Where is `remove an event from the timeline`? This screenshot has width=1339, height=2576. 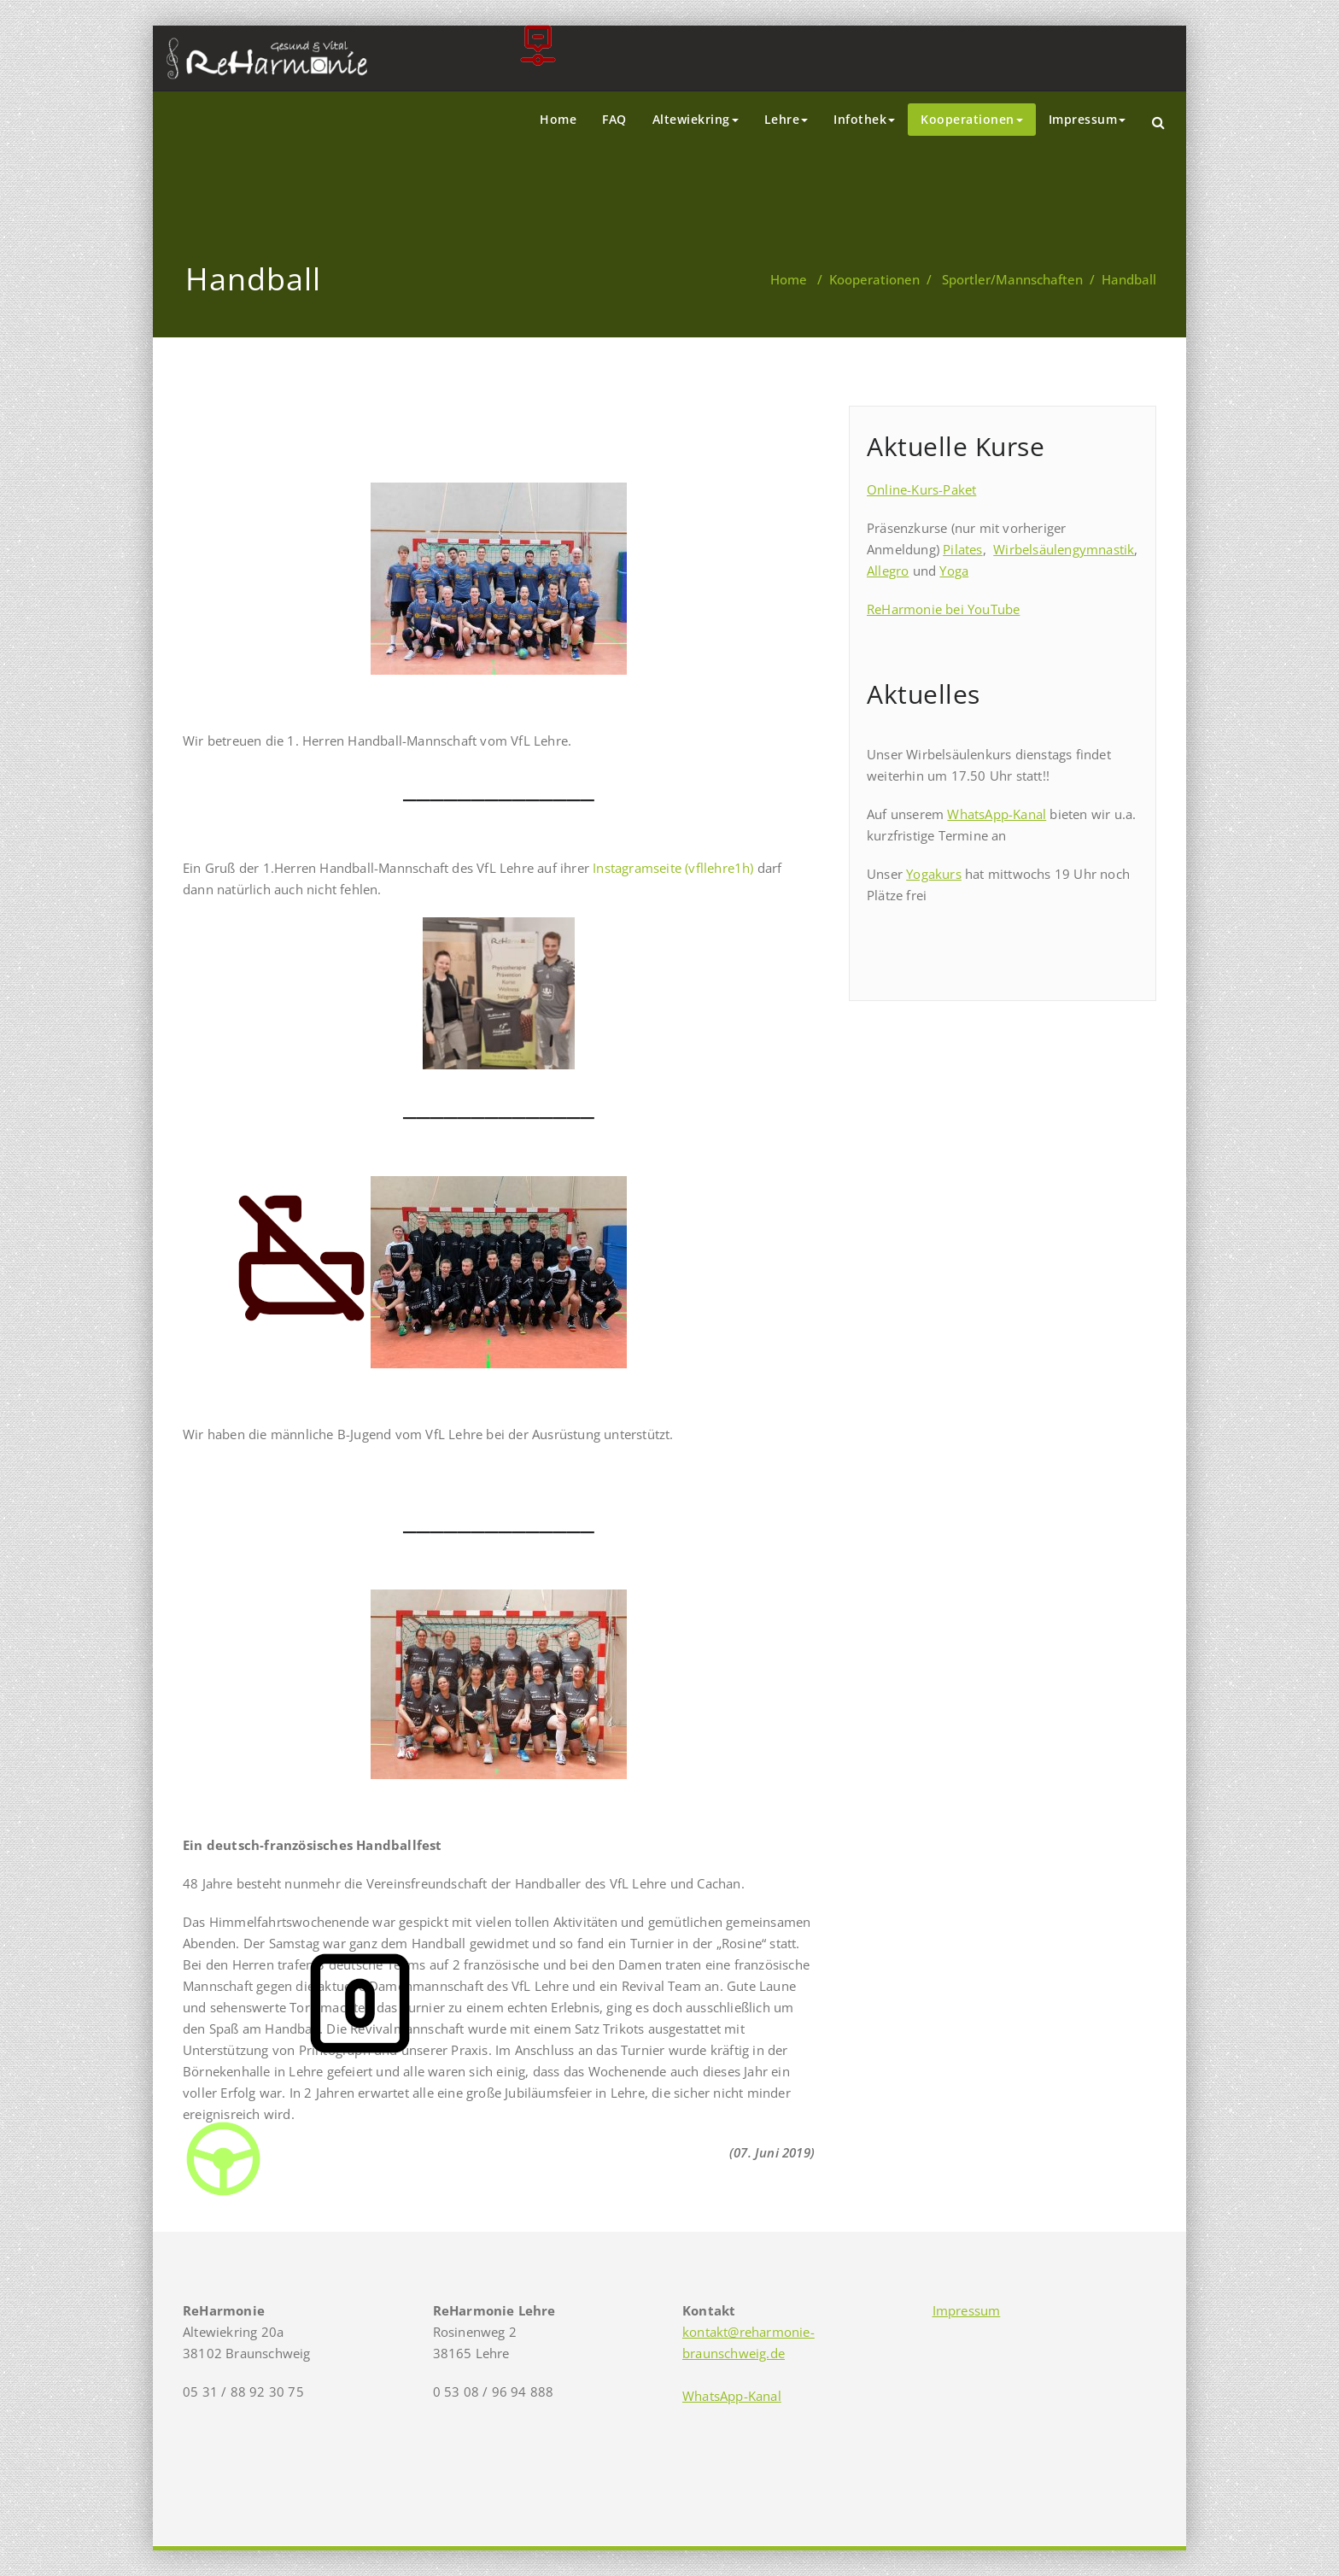 remove an event from the timeline is located at coordinates (538, 44).